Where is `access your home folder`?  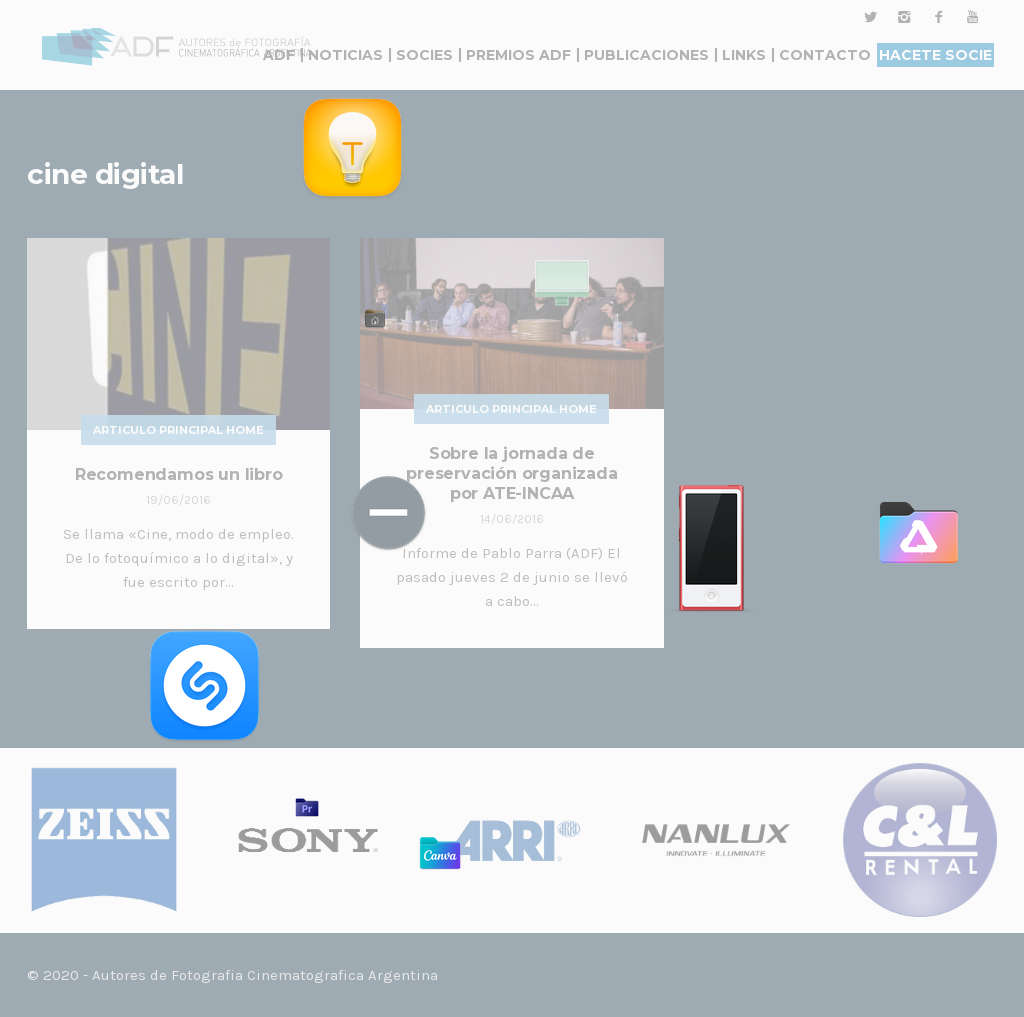
access your home folder is located at coordinates (375, 318).